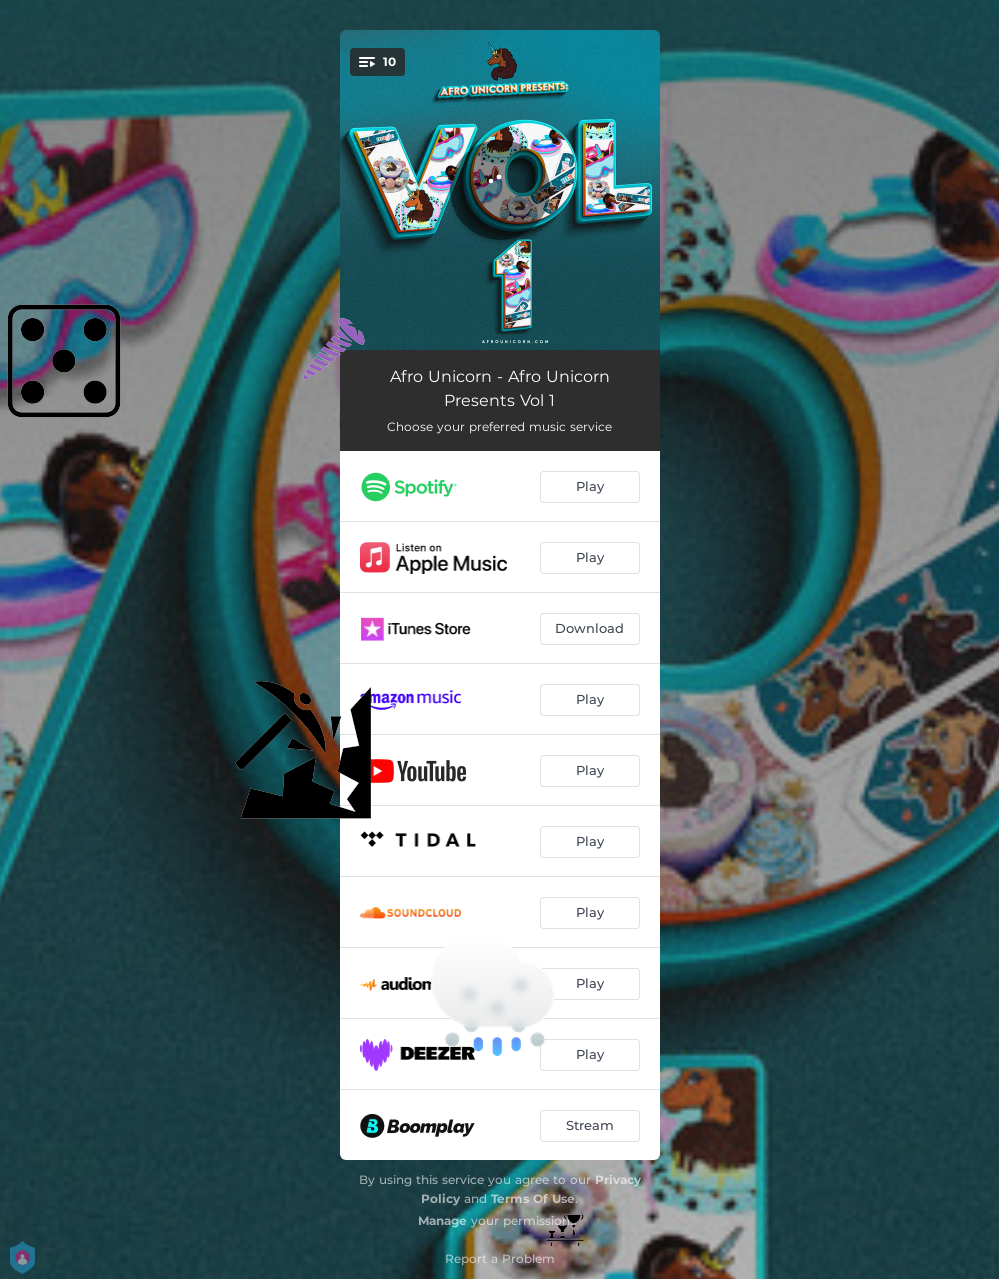 The image size is (999, 1279). I want to click on hardware or tools category, so click(333, 348).